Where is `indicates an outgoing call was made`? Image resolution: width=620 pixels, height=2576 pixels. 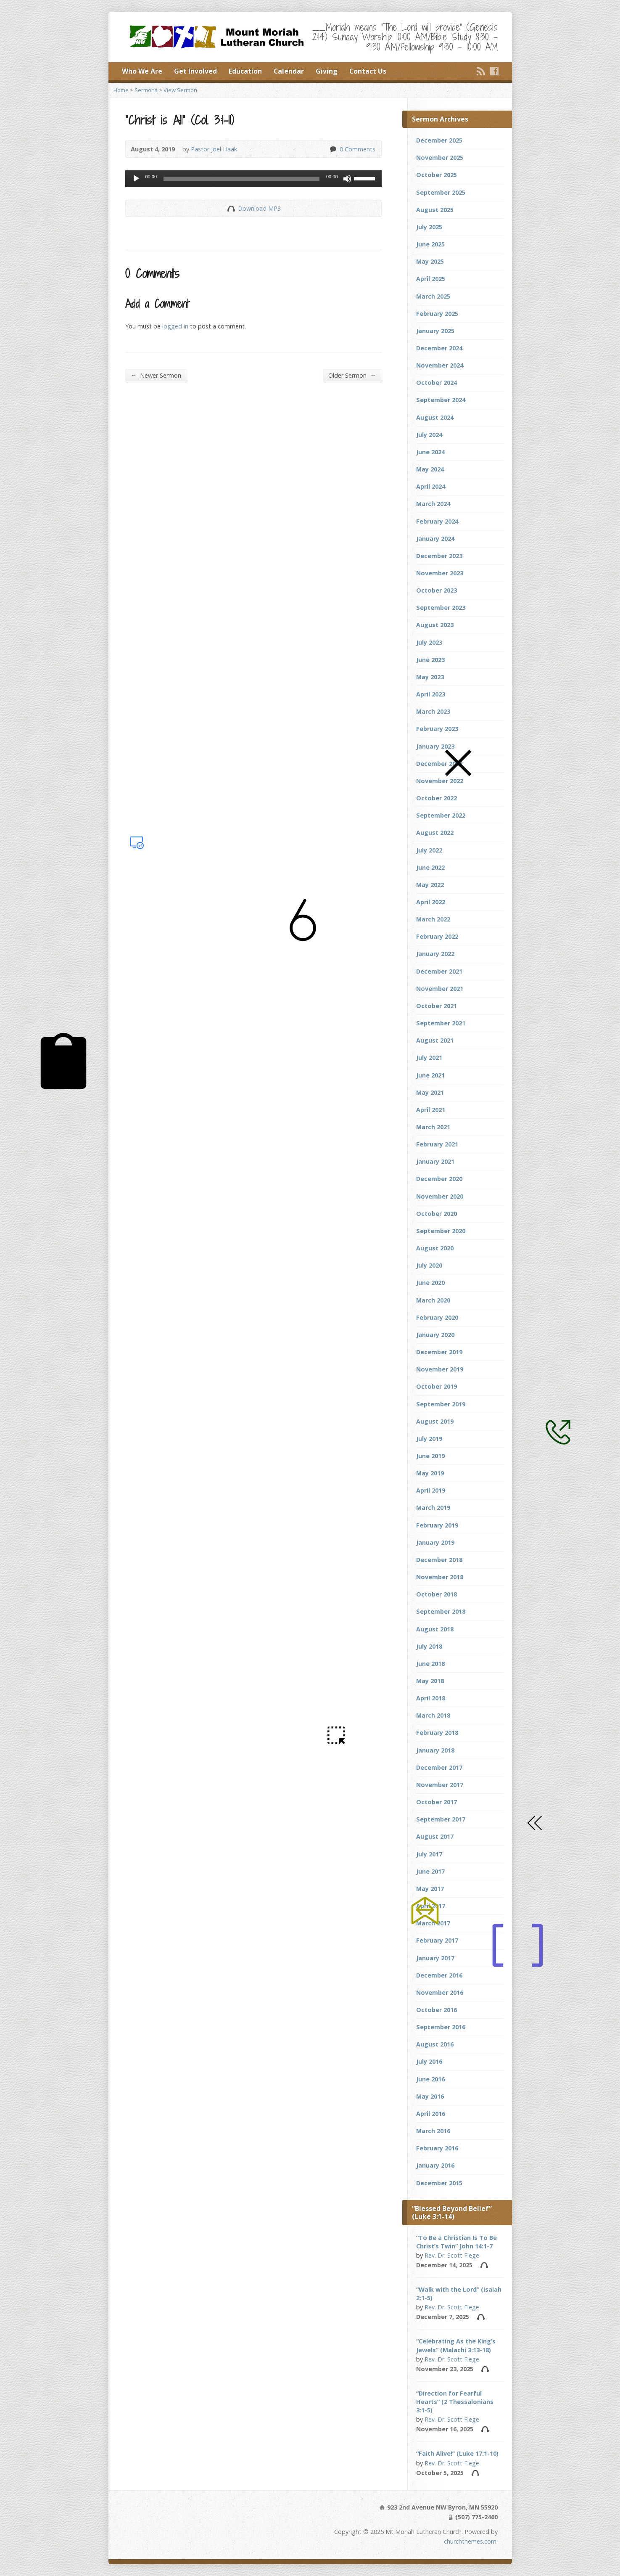
indicates an outgoing call was made is located at coordinates (558, 1432).